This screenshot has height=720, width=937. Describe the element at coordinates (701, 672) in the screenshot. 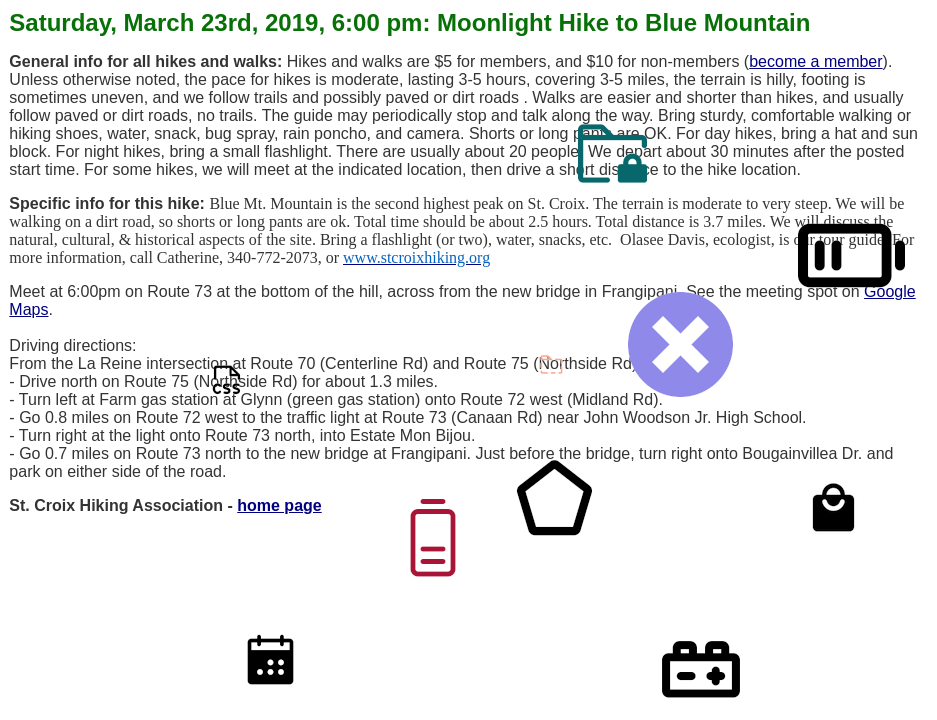

I see `check vehicle battery status` at that location.